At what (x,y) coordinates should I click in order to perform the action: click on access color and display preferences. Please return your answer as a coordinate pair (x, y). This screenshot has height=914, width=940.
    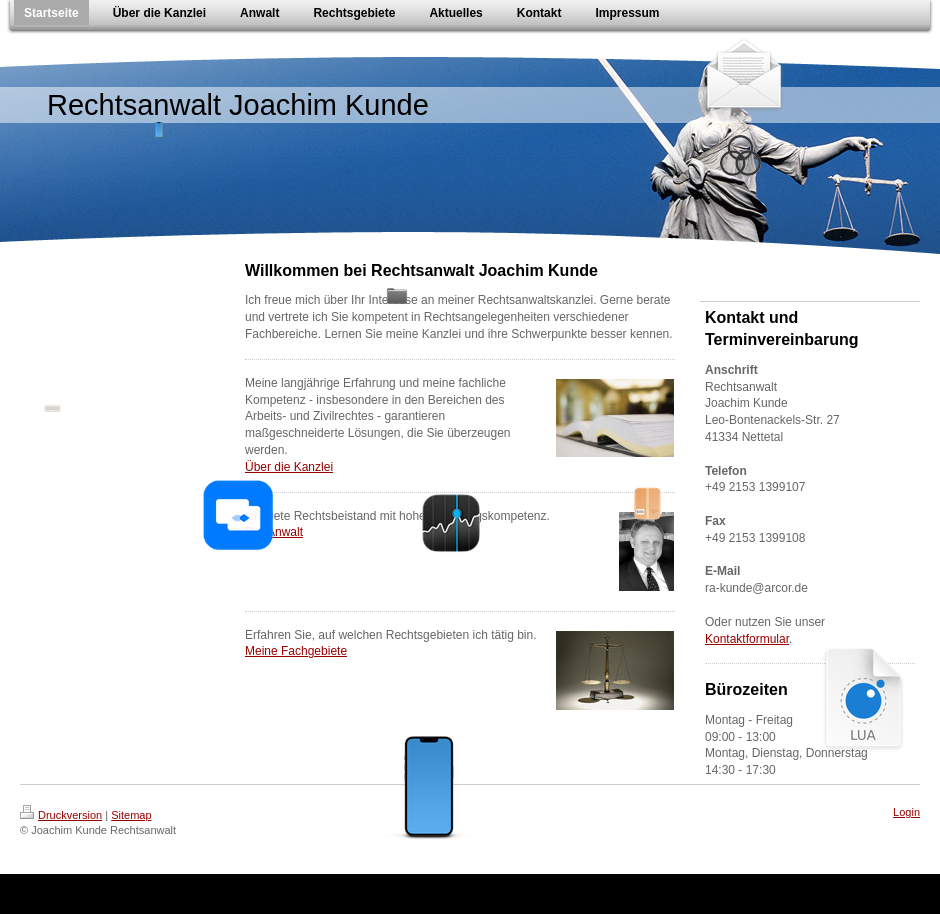
    Looking at the image, I should click on (740, 155).